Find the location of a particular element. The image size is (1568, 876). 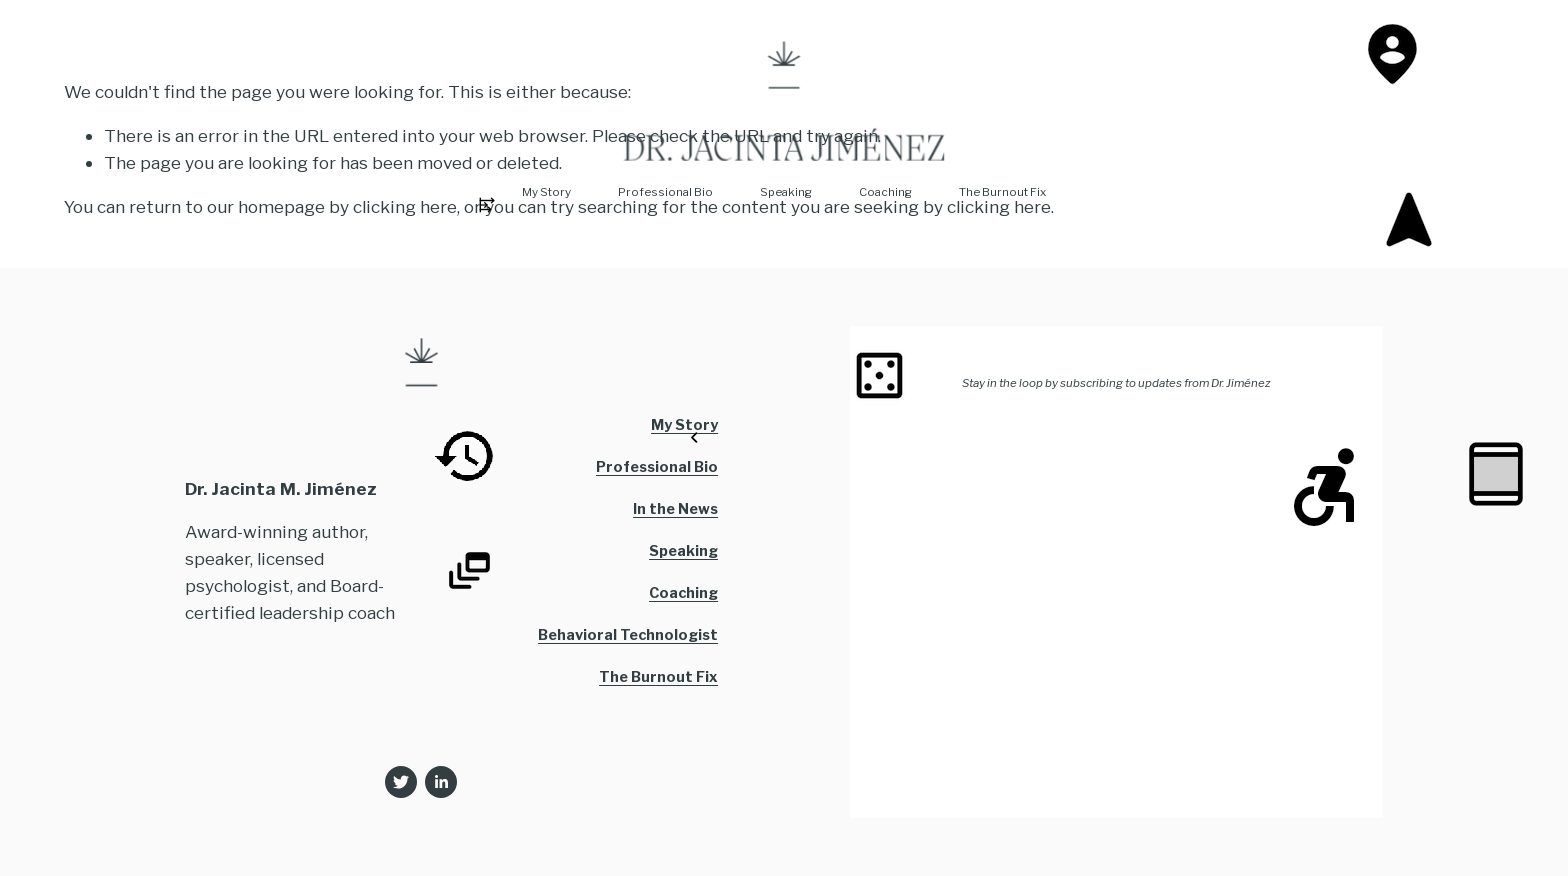

restore to a previous version is located at coordinates (465, 456).